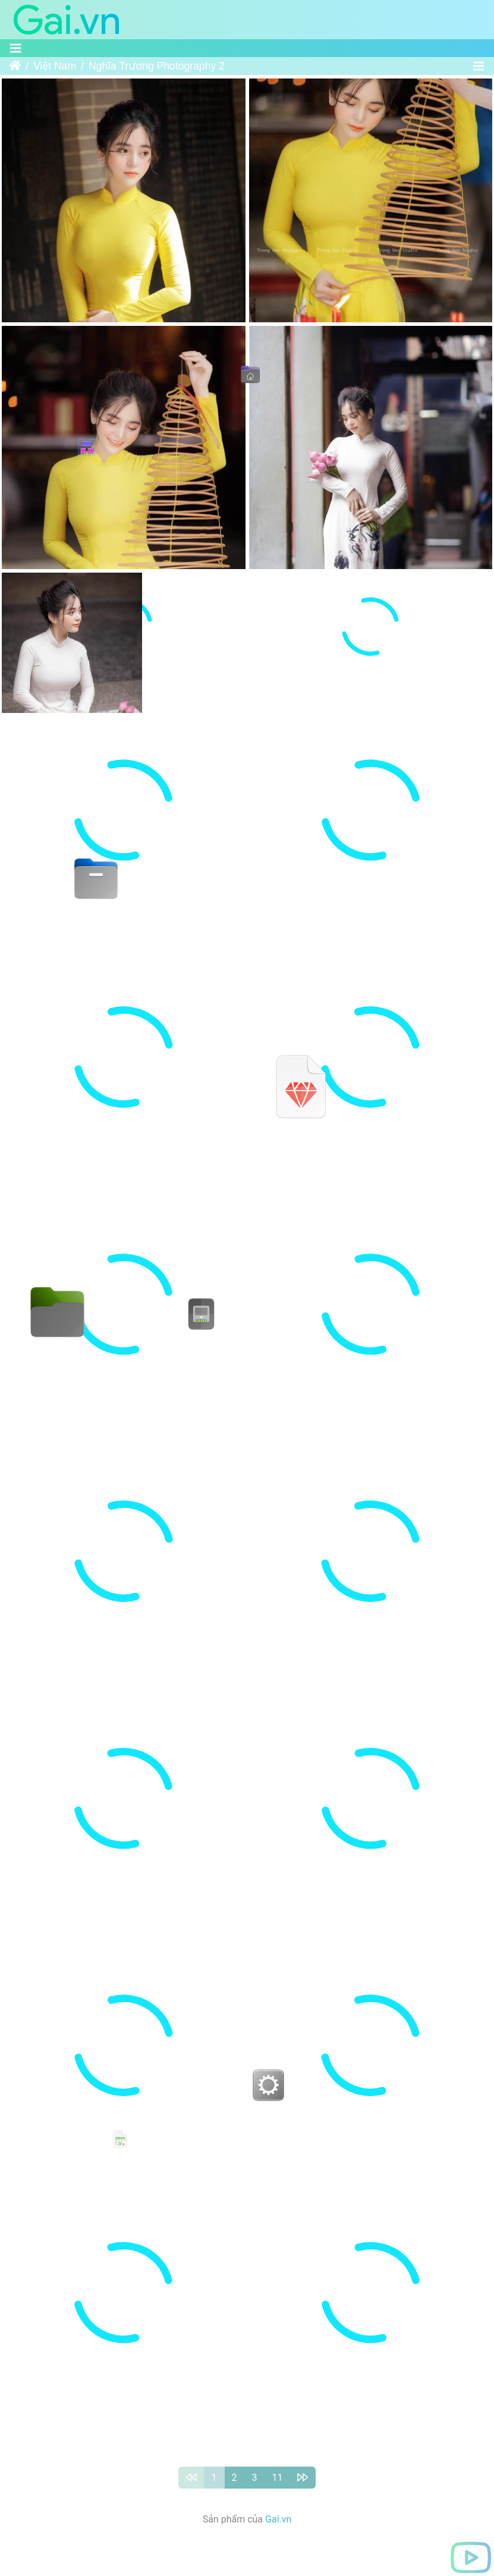  I want to click on open the file manager application, so click(96, 878).